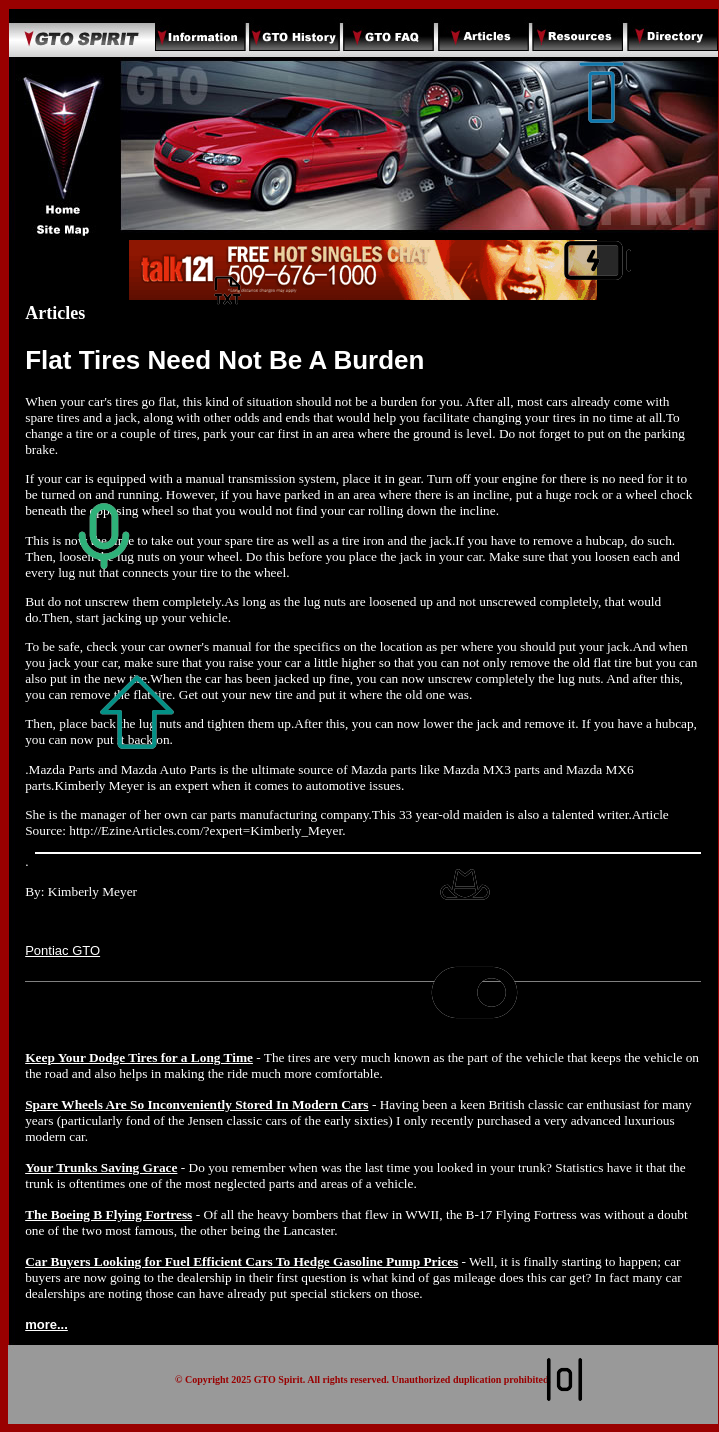 This screenshot has height=1432, width=719. What do you see at coordinates (596, 260) in the screenshot?
I see `indicates device is currently charging` at bounding box center [596, 260].